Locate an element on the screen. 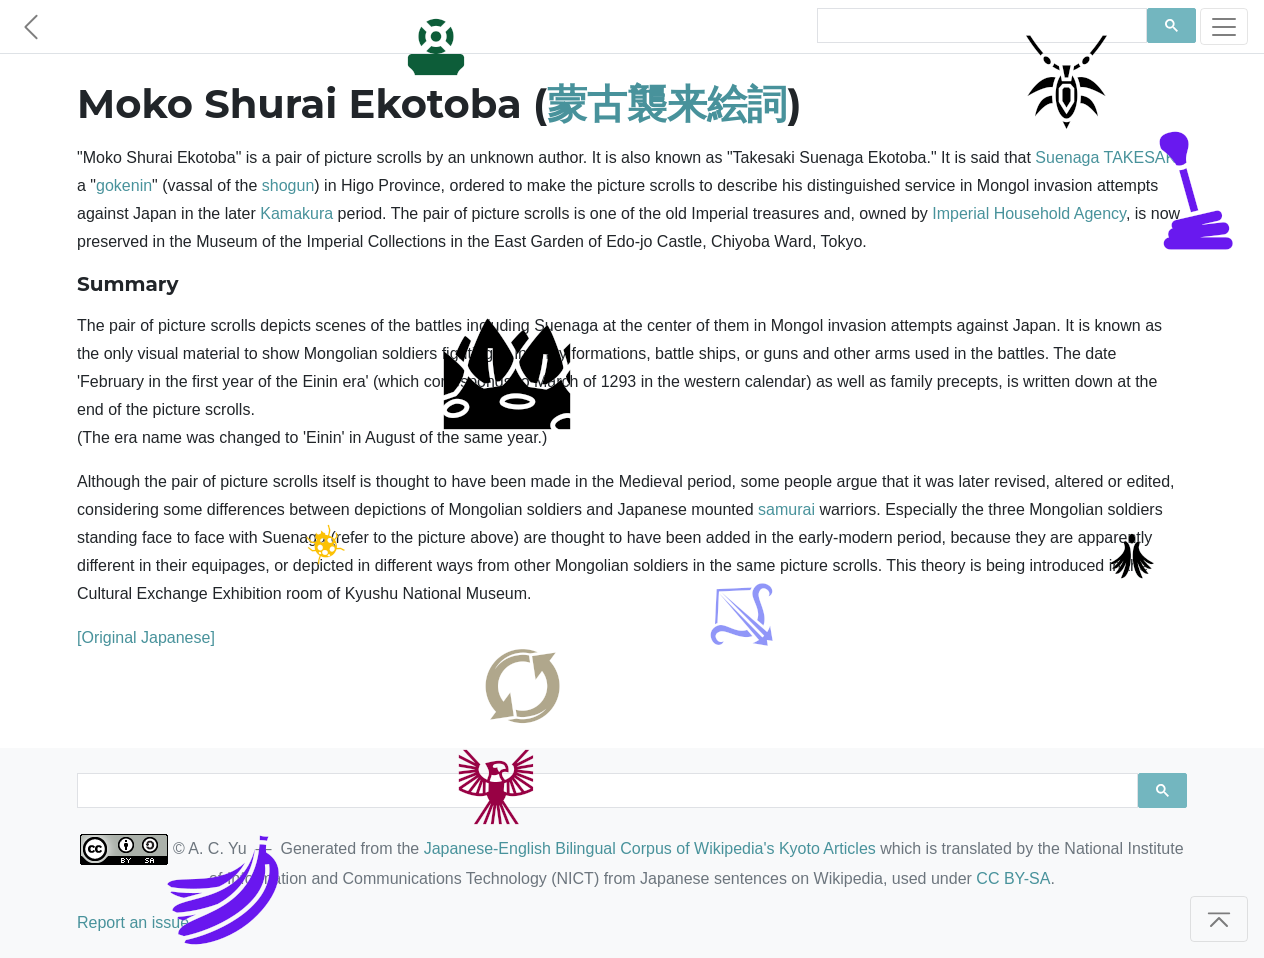 The height and width of the screenshot is (958, 1264). select hawk or eagle team emblem is located at coordinates (496, 787).